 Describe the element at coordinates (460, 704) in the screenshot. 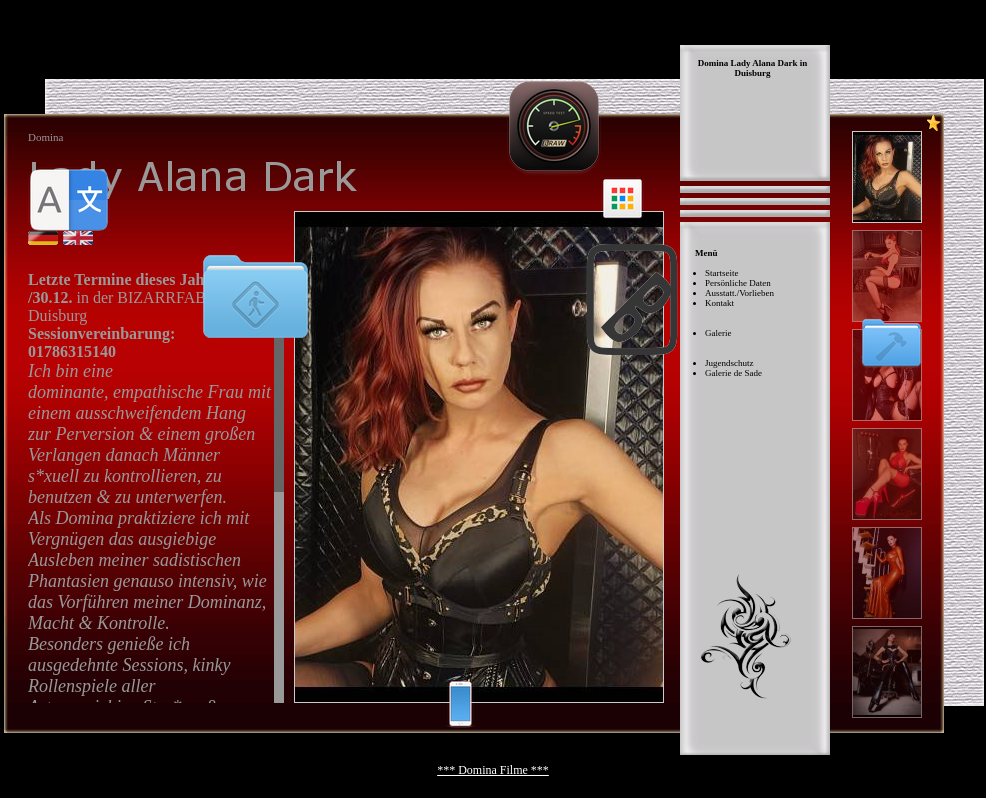

I see `iPhone 7 device icon for system identification` at that location.